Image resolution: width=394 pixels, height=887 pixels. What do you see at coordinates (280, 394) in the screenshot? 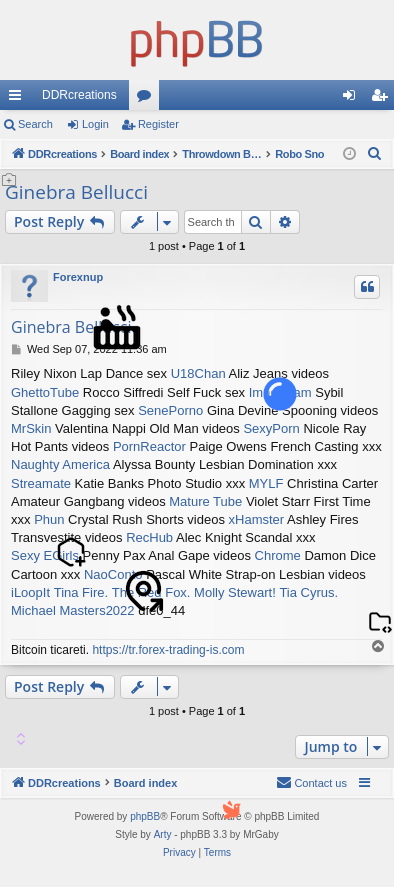
I see `apply inner shadow effect to top-left corner` at bounding box center [280, 394].